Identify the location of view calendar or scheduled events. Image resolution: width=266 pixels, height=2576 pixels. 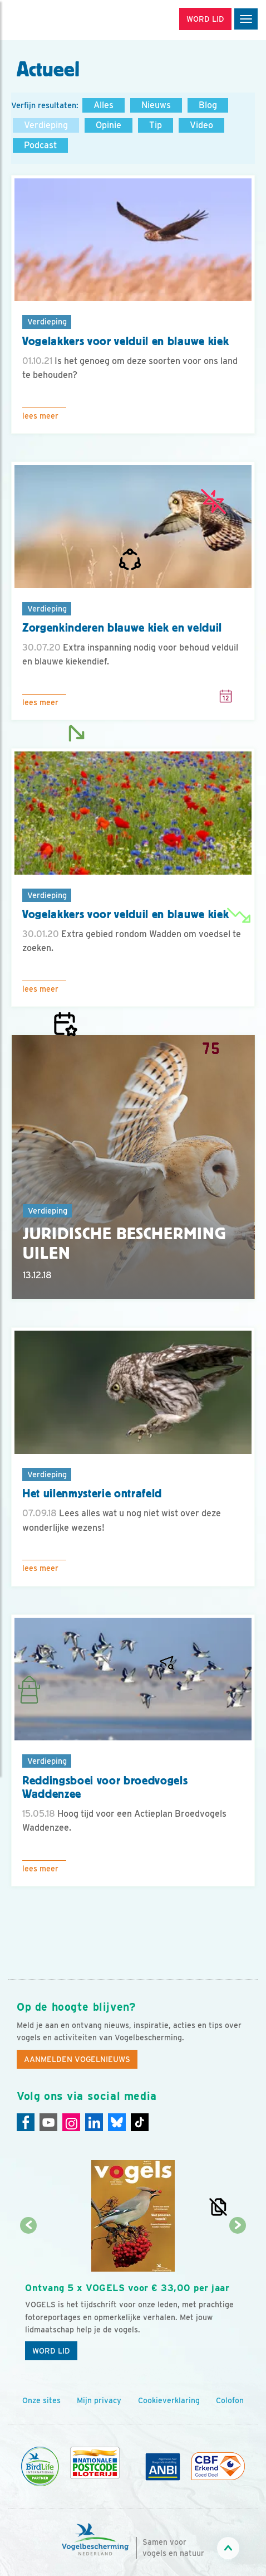
(225, 696).